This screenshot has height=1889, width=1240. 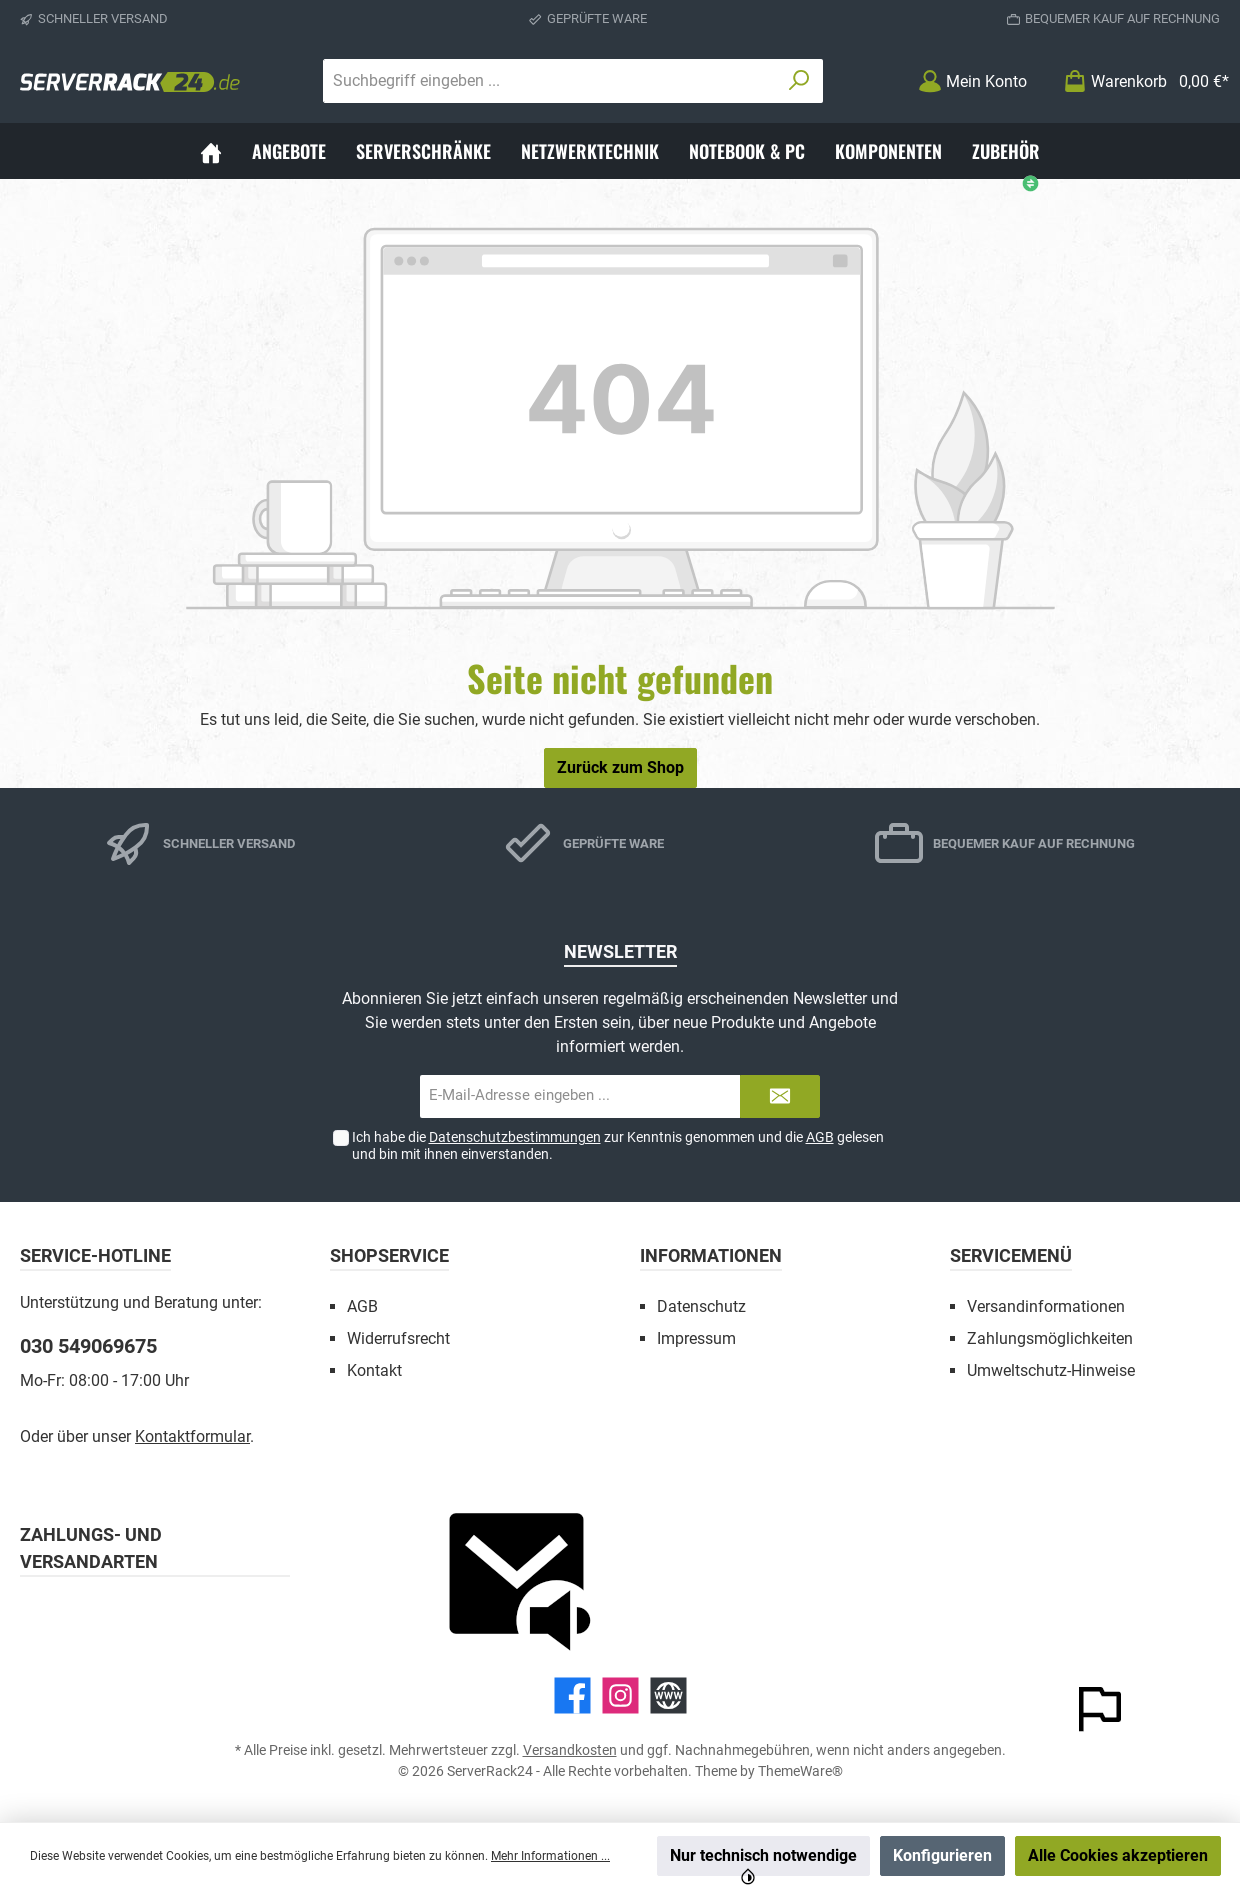 I want to click on adjust email notification sound settings, so click(x=516, y=1573).